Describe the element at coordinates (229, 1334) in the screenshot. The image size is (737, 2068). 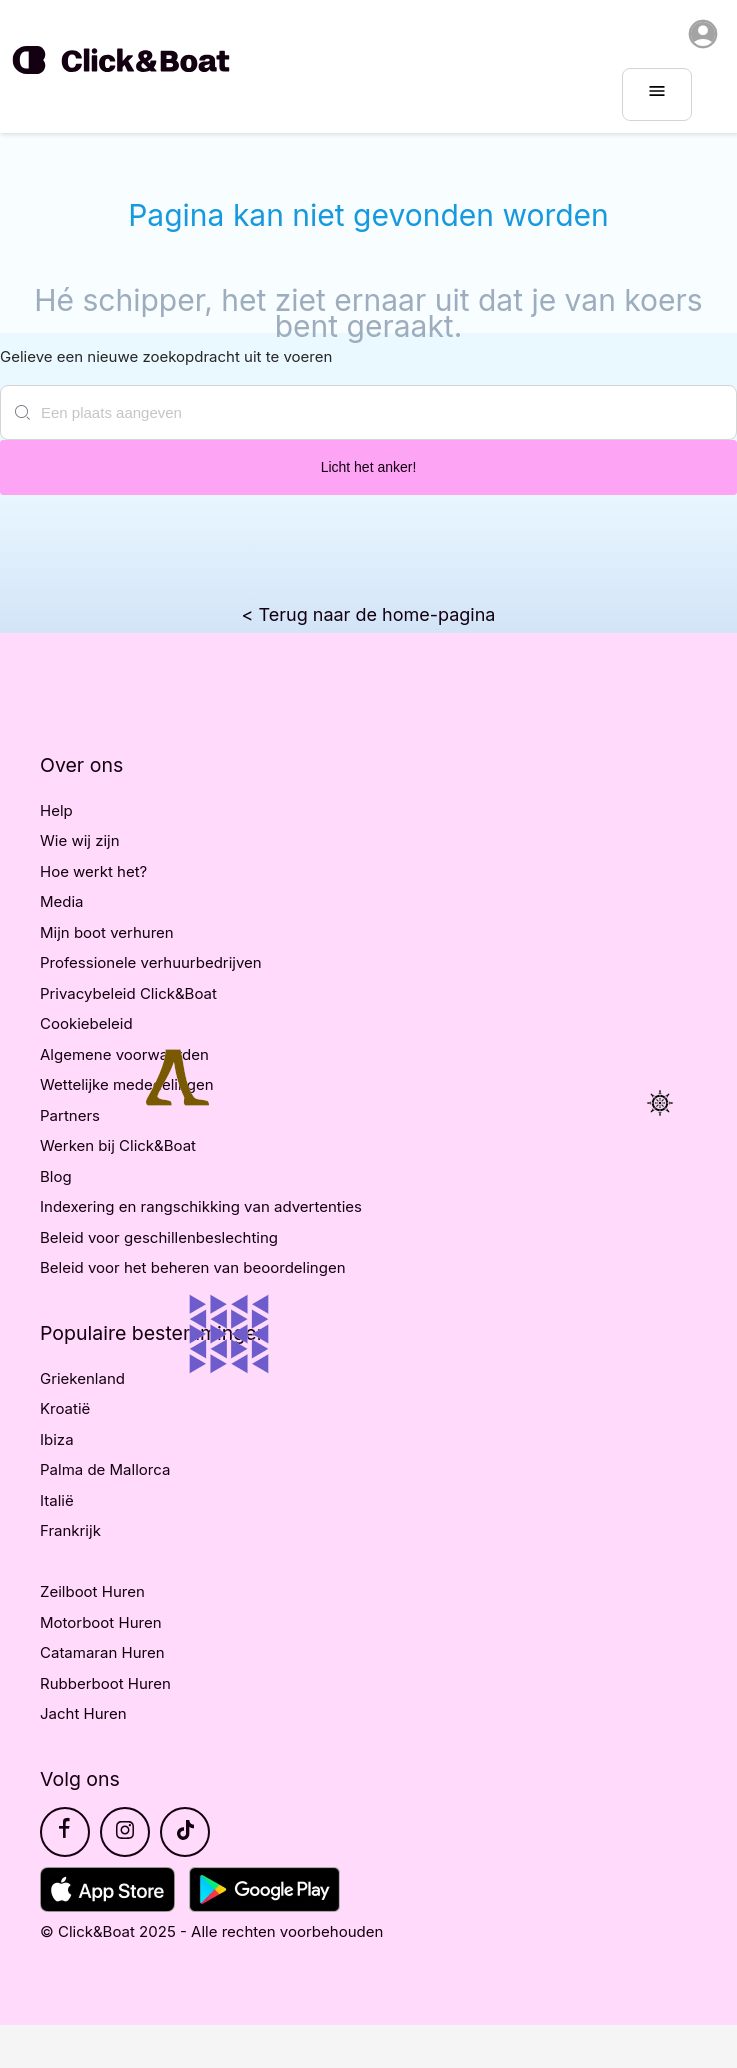
I see `decorative geometric pattern element` at that location.